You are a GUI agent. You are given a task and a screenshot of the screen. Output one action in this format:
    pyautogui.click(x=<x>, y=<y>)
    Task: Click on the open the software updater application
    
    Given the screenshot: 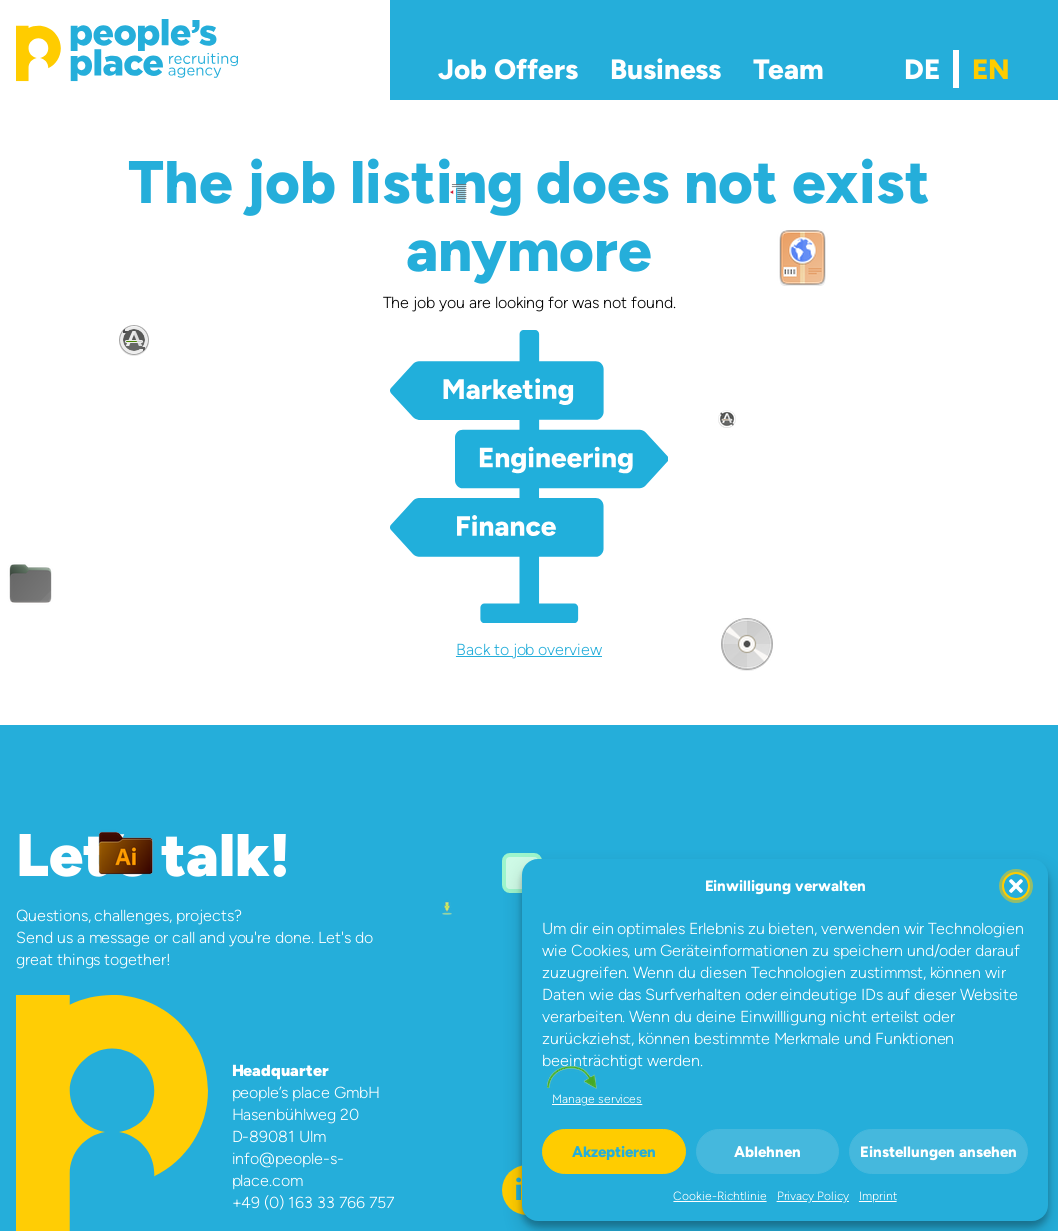 What is the action you would take?
    pyautogui.click(x=134, y=340)
    